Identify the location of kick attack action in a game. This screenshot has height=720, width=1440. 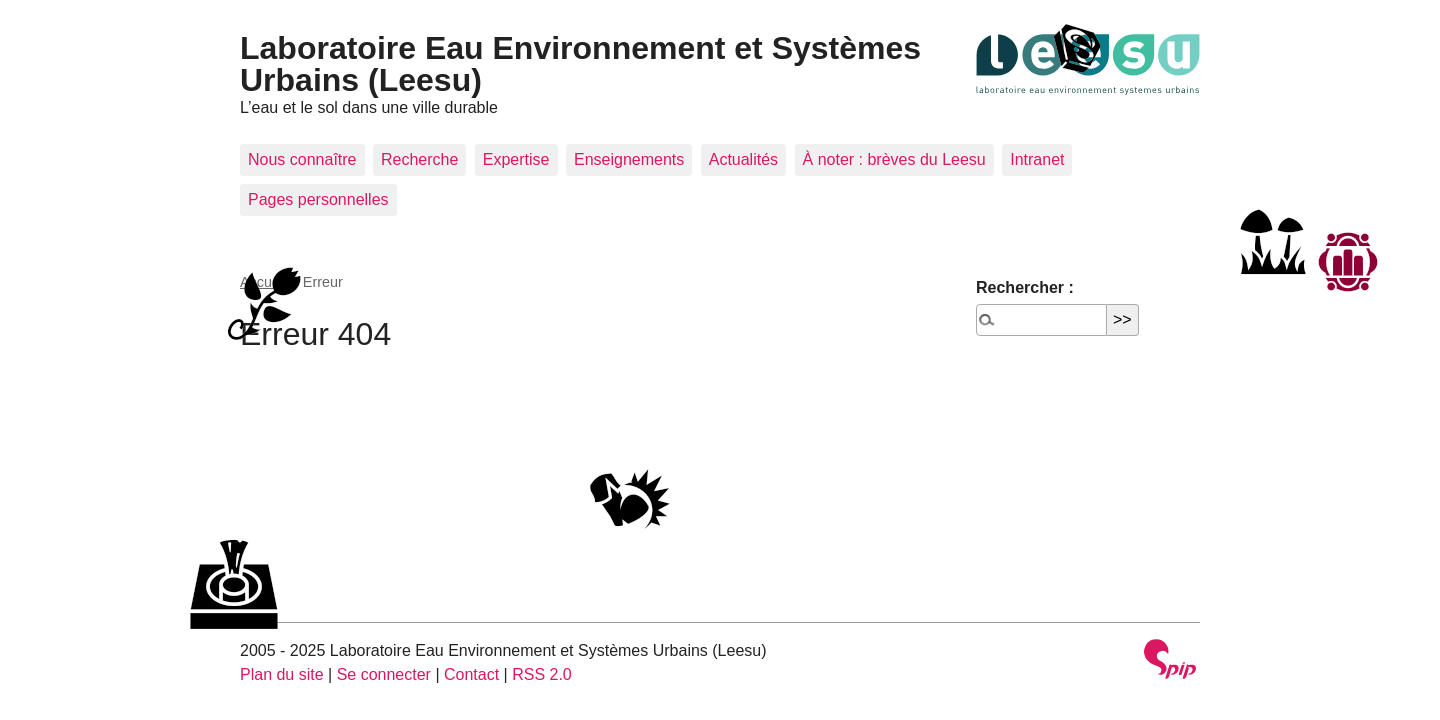
(630, 499).